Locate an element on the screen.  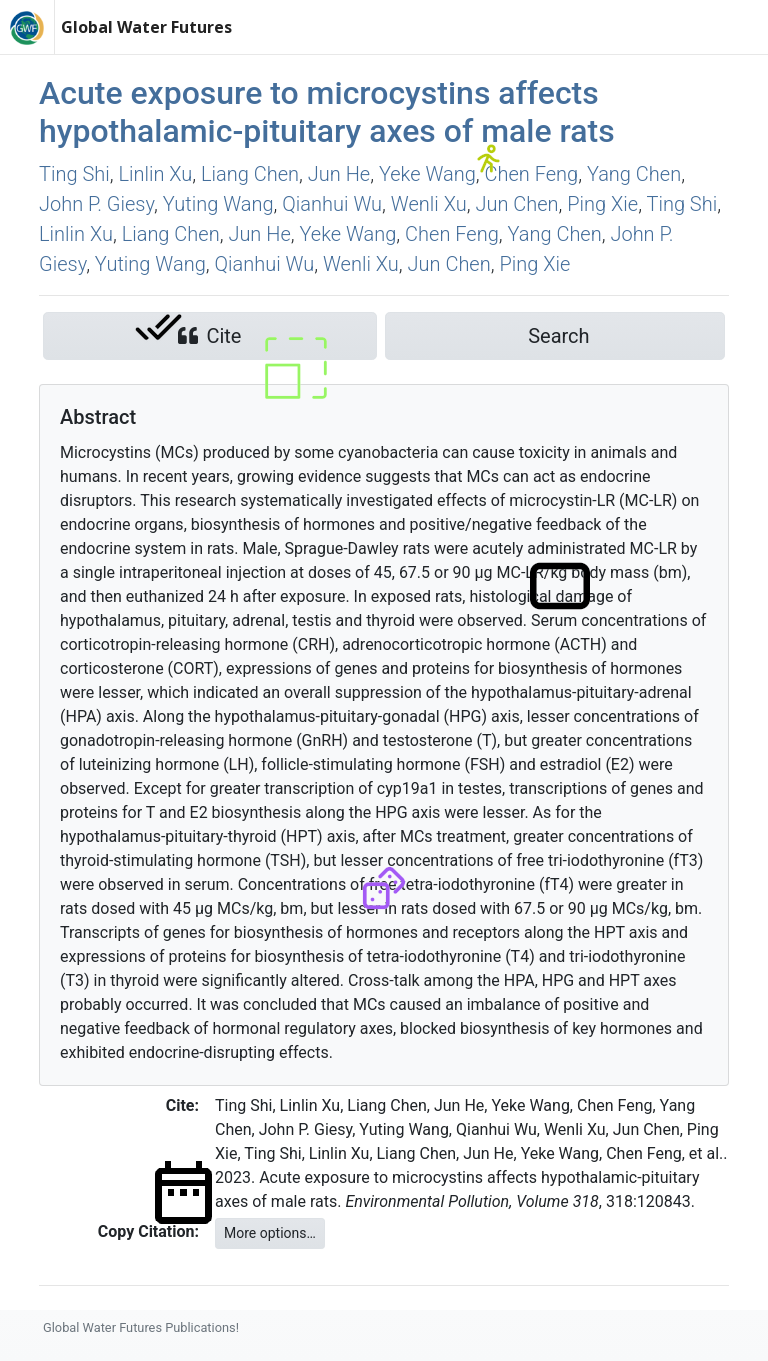
select a date range is located at coordinates (183, 1192).